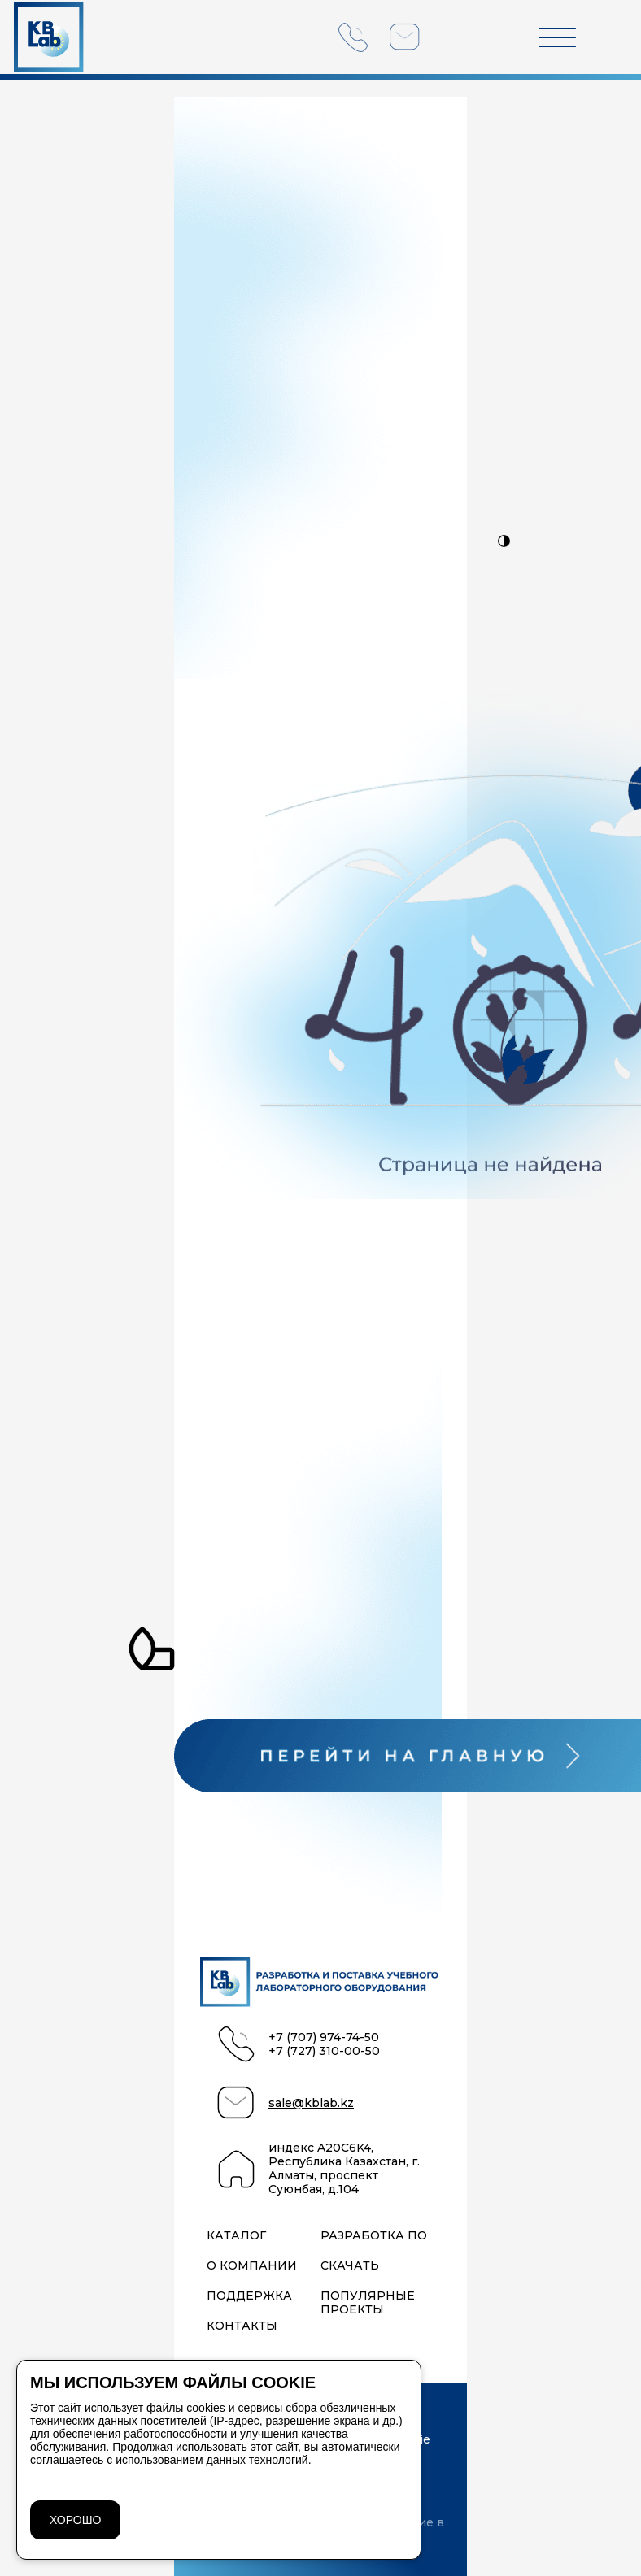  Describe the element at coordinates (504, 541) in the screenshot. I see `adjust display contrast settings` at that location.